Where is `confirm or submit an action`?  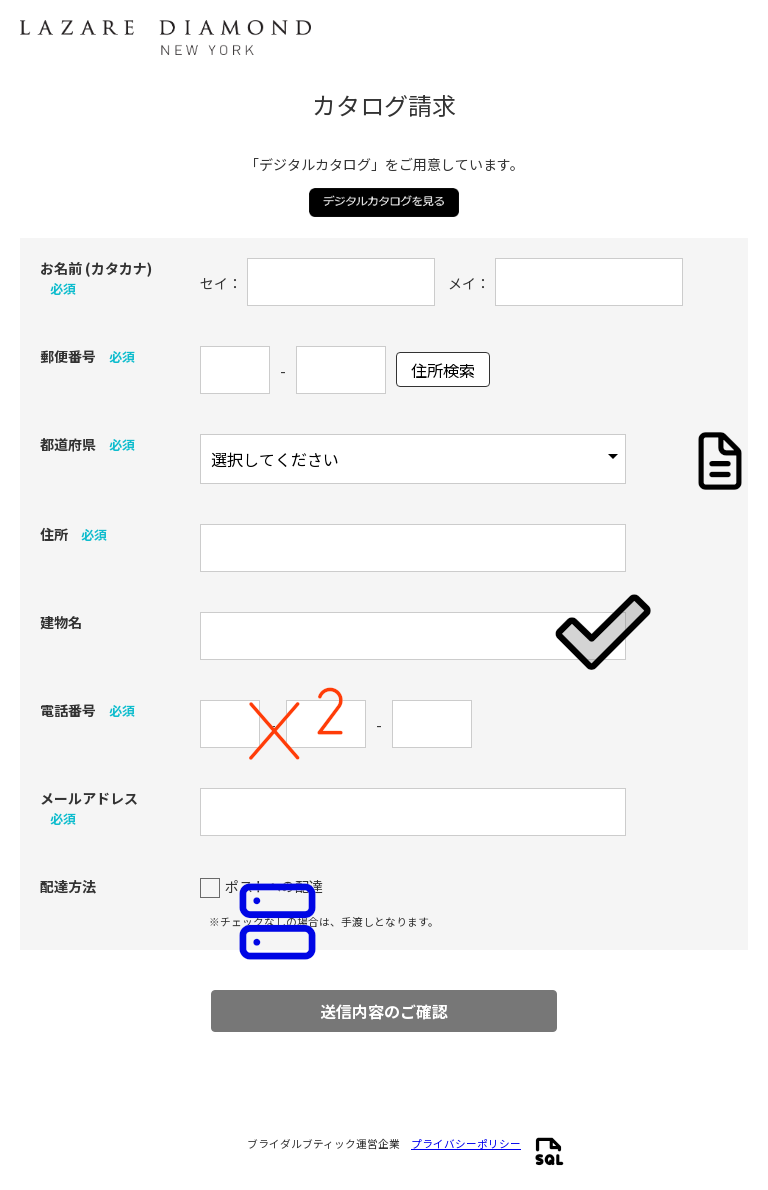
confirm or submit an action is located at coordinates (601, 630).